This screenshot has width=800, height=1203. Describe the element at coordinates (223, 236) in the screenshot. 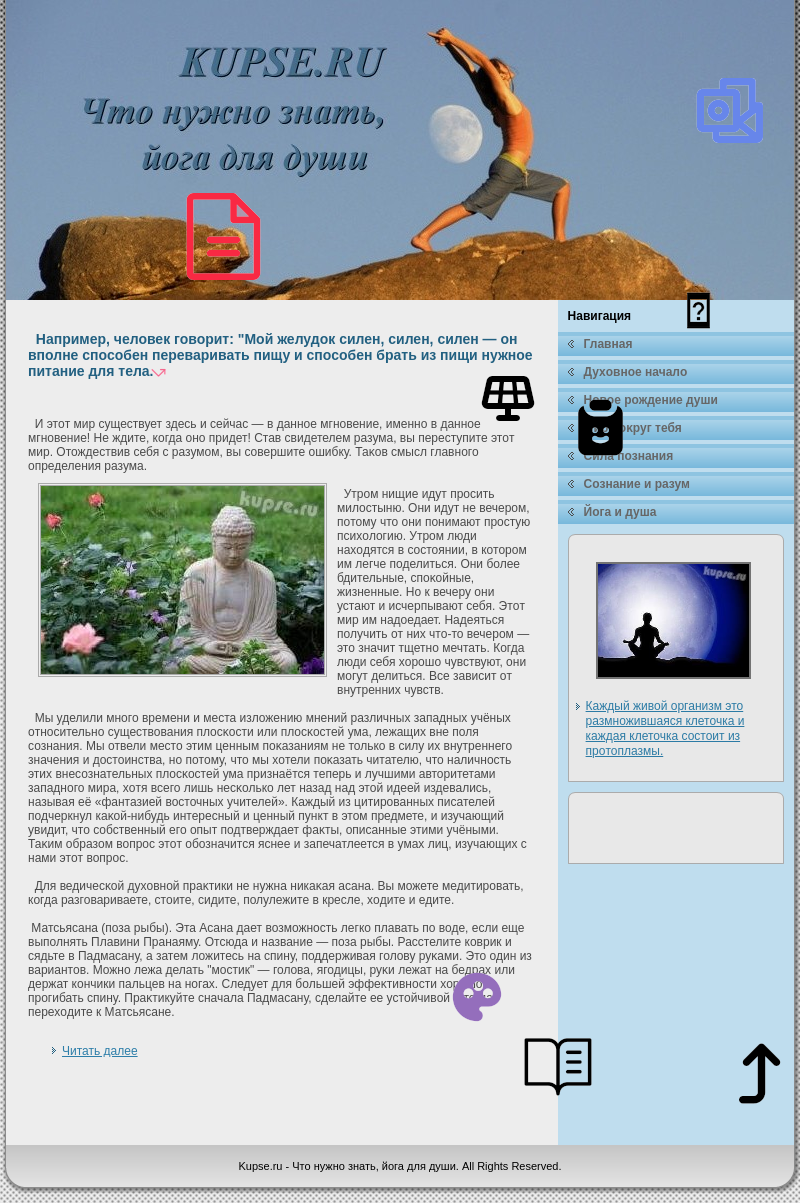

I see `view document or text file` at that location.